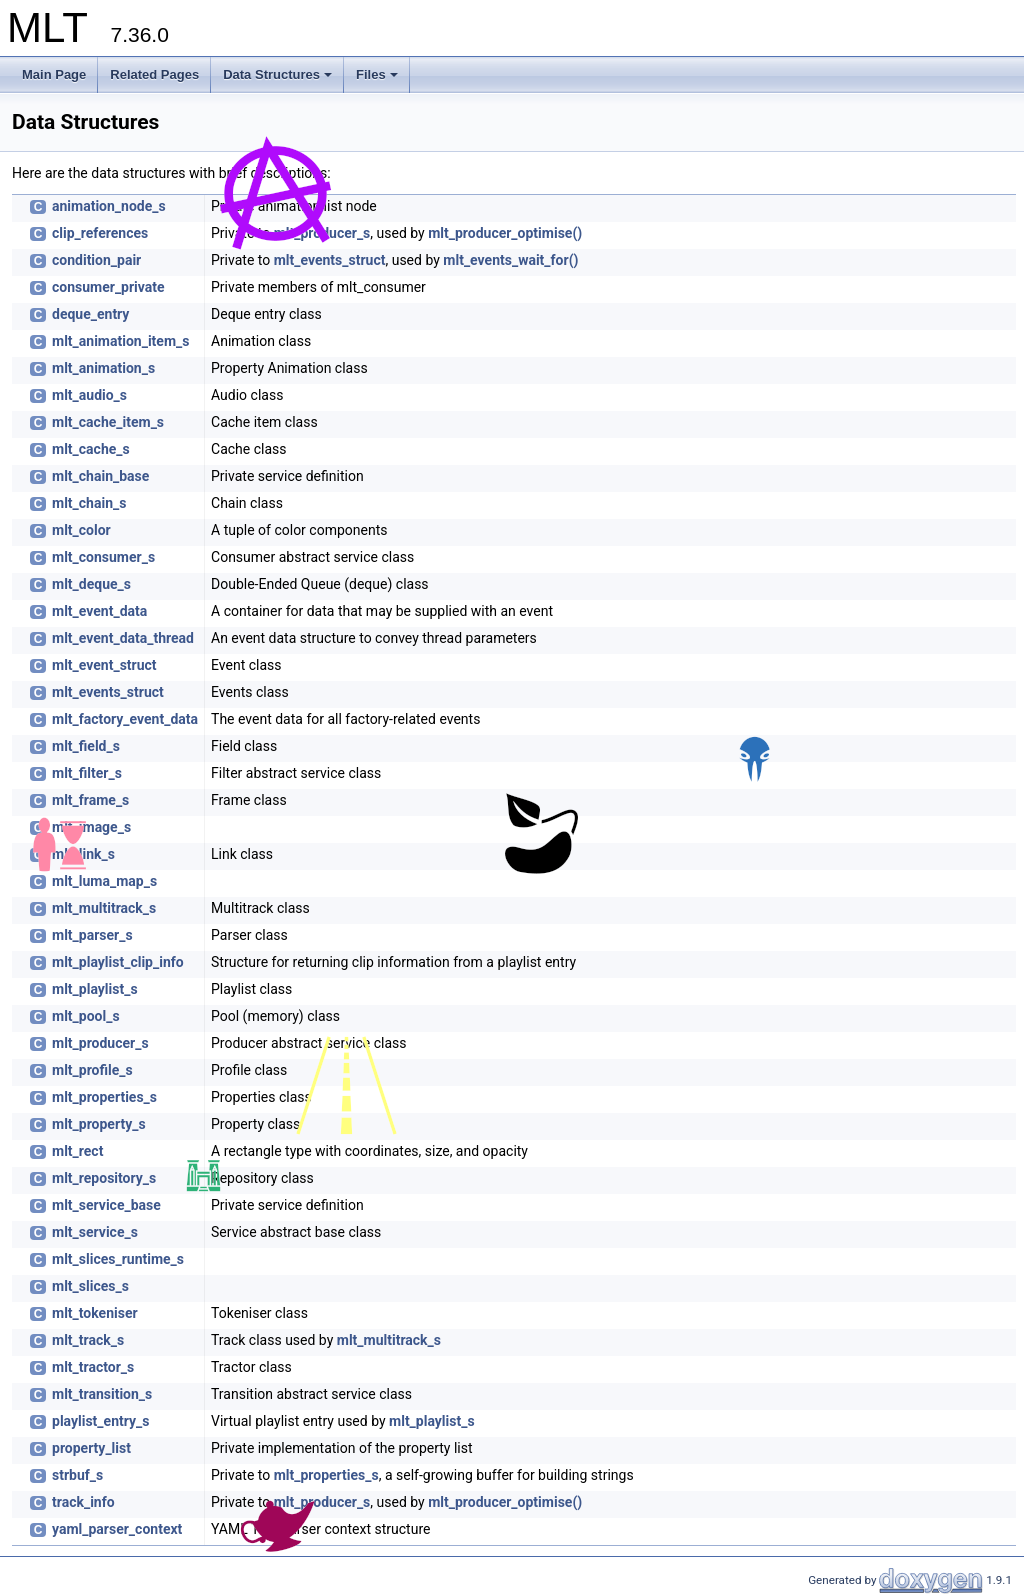 The height and width of the screenshot is (1596, 1024). I want to click on alien or extraterrestrial enemy indicator, so click(754, 759).